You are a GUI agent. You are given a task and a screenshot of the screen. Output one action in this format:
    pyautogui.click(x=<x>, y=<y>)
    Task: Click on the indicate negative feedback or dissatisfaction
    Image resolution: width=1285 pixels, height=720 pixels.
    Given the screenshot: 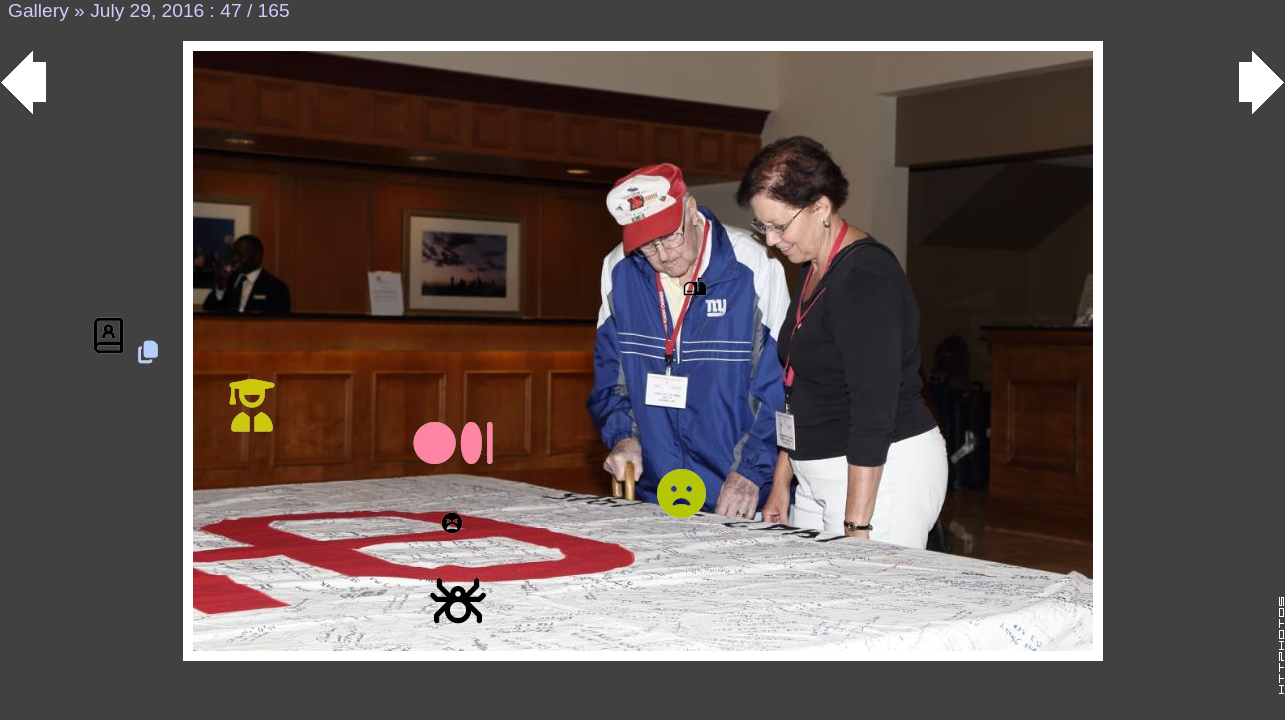 What is the action you would take?
    pyautogui.click(x=681, y=493)
    